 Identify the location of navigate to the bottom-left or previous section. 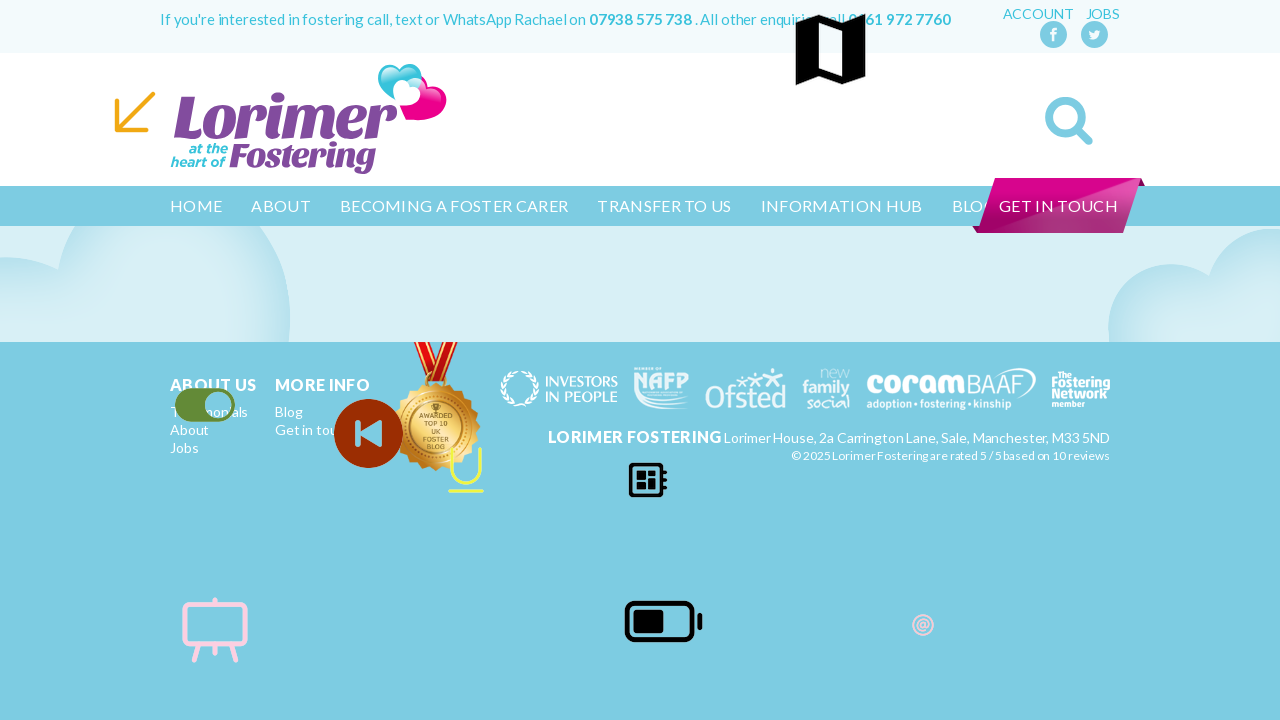
(135, 112).